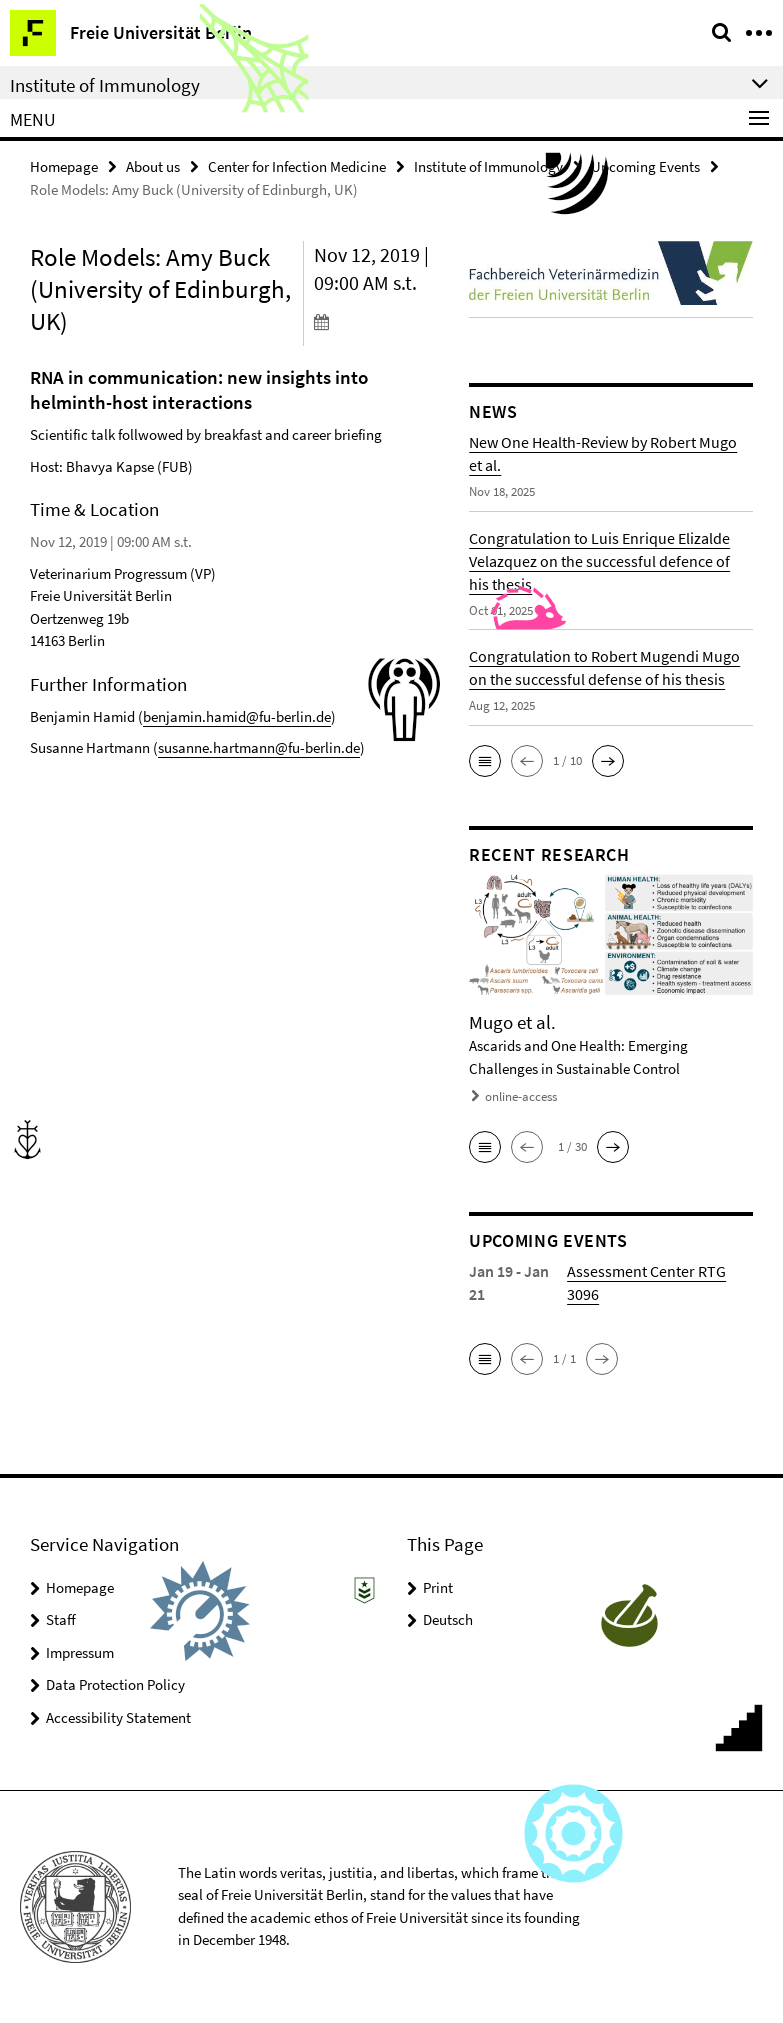 This screenshot has width=783, height=2023. Describe the element at coordinates (629, 1615) in the screenshot. I see `access pharmacy or medication features` at that location.